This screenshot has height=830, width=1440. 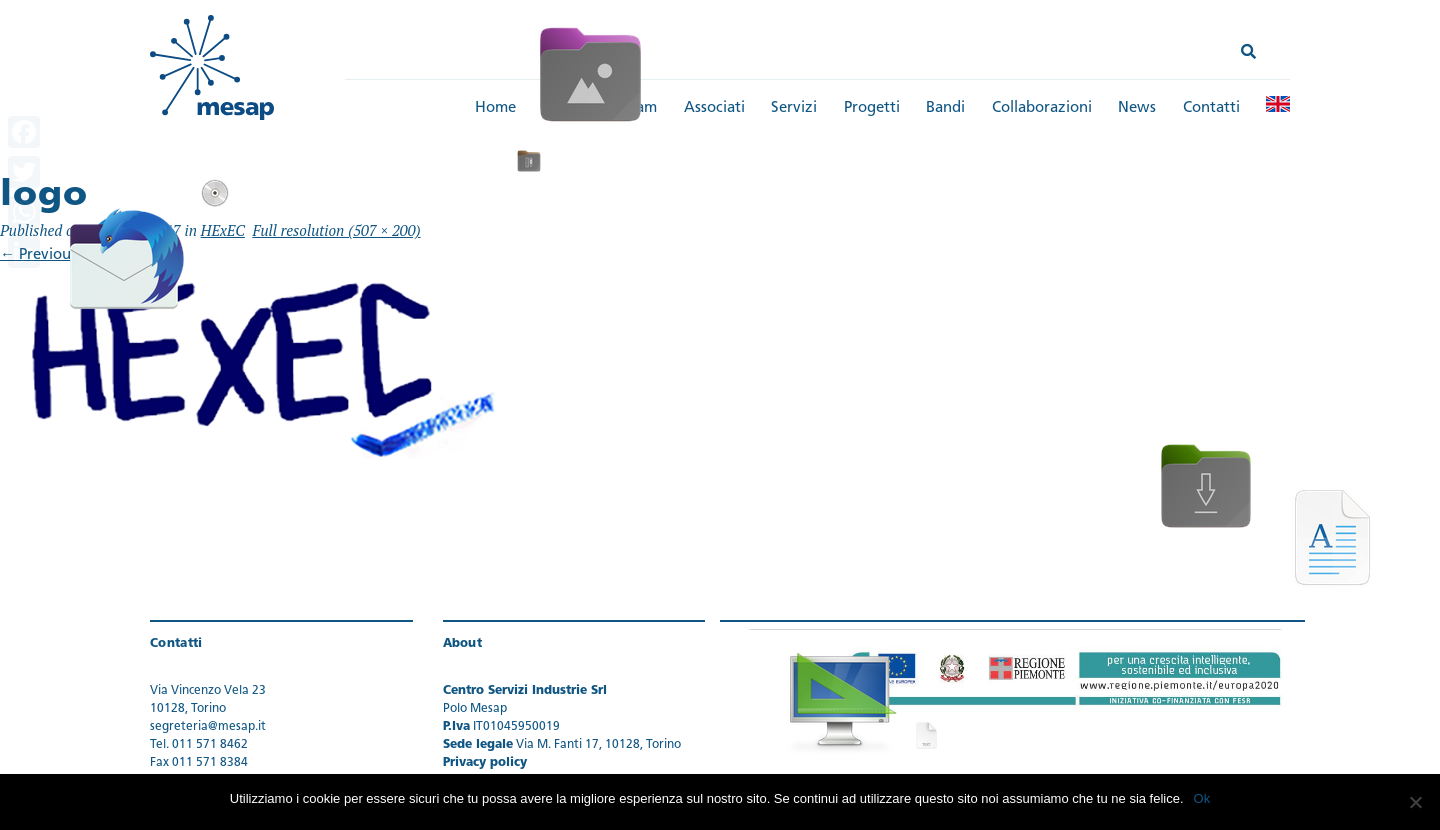 I want to click on access DVD-RAM drive or disc, so click(x=215, y=193).